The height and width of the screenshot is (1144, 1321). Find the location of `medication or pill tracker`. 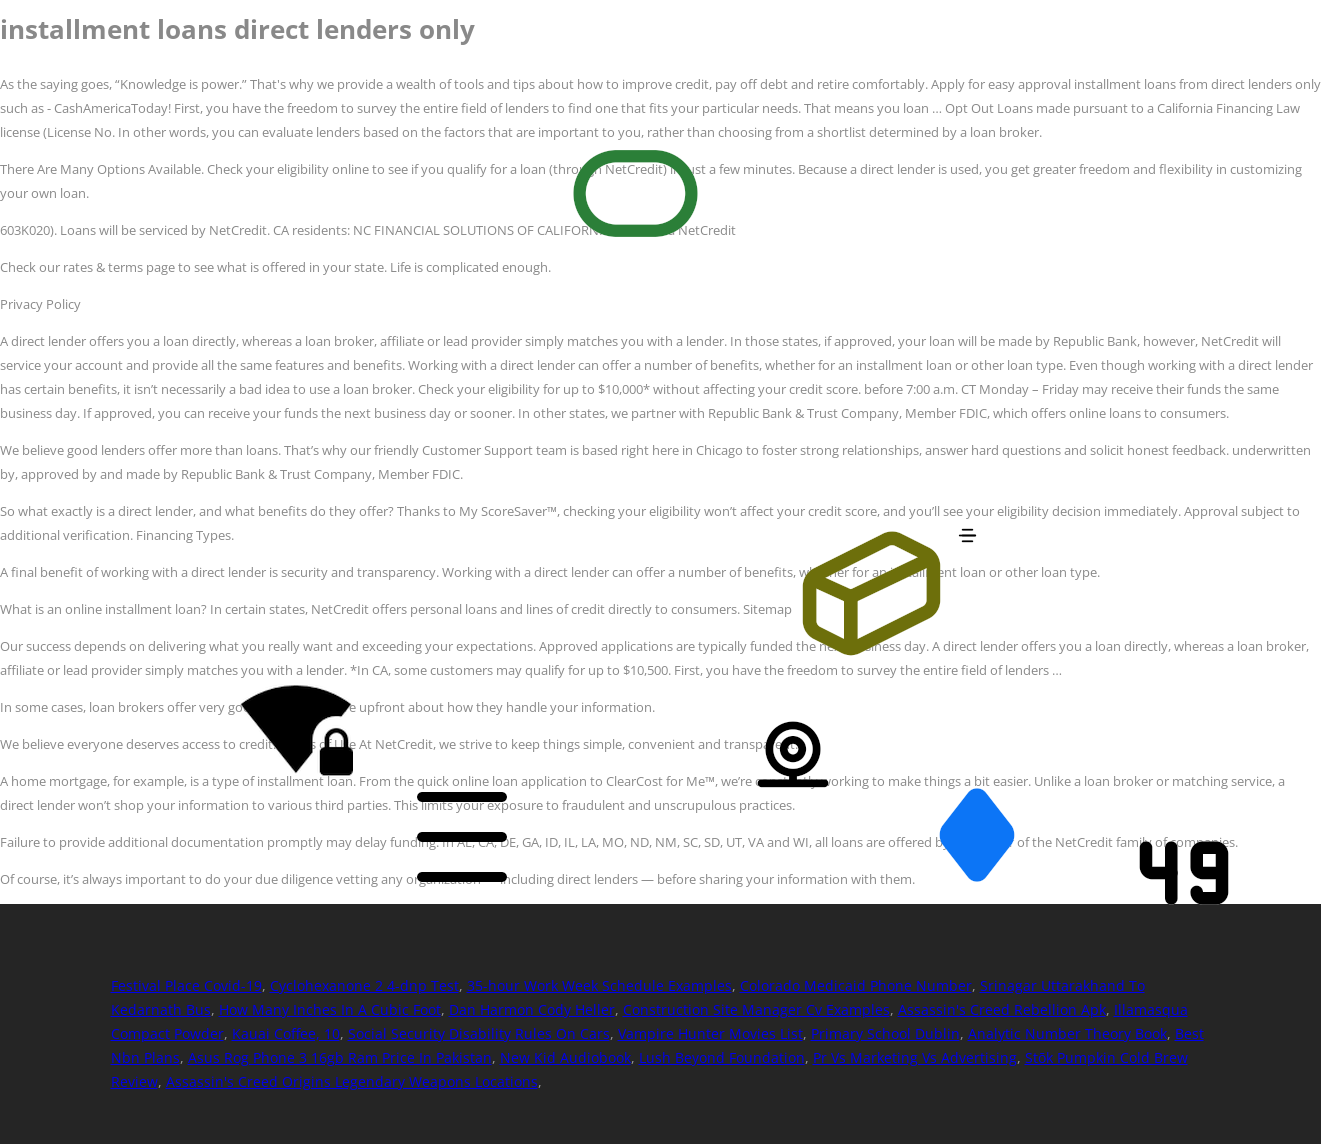

medication or pill tracker is located at coordinates (635, 193).